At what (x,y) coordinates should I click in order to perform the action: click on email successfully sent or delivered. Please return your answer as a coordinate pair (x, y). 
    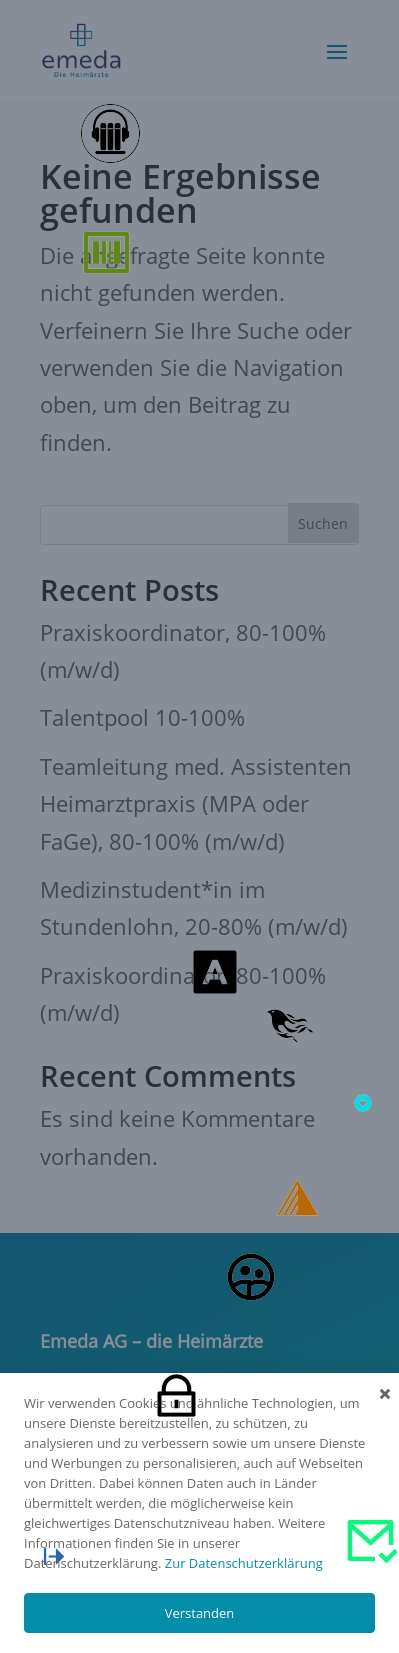
    Looking at the image, I should click on (370, 1540).